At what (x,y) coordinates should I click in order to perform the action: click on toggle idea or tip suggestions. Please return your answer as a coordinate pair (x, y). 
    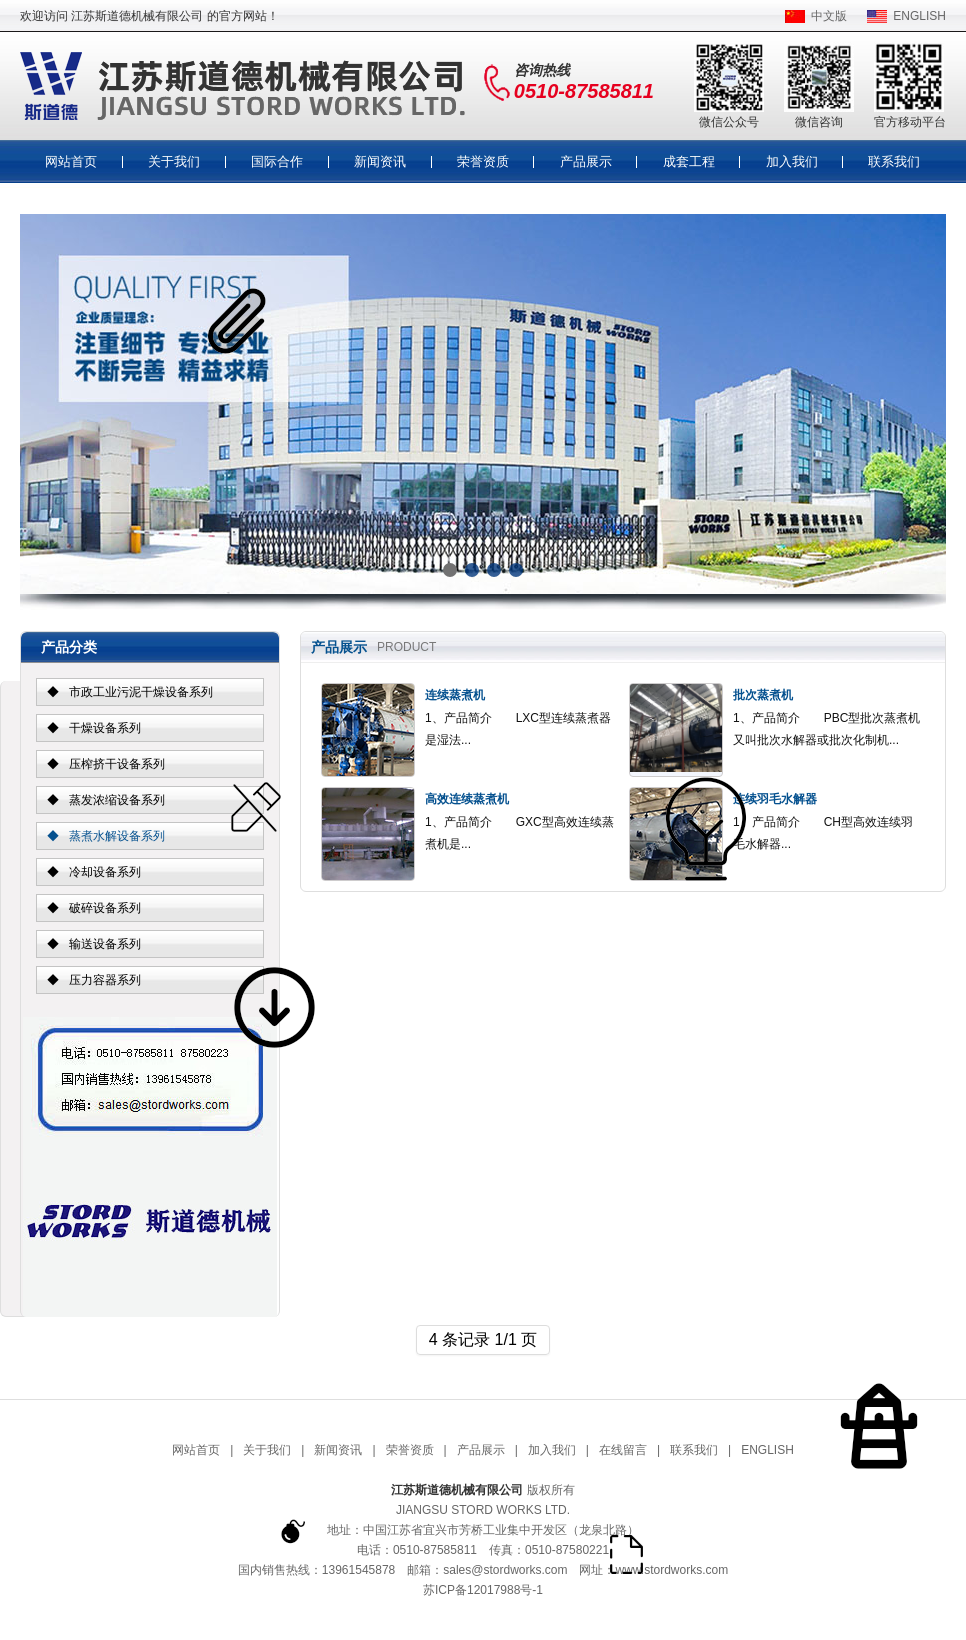
    Looking at the image, I should click on (706, 829).